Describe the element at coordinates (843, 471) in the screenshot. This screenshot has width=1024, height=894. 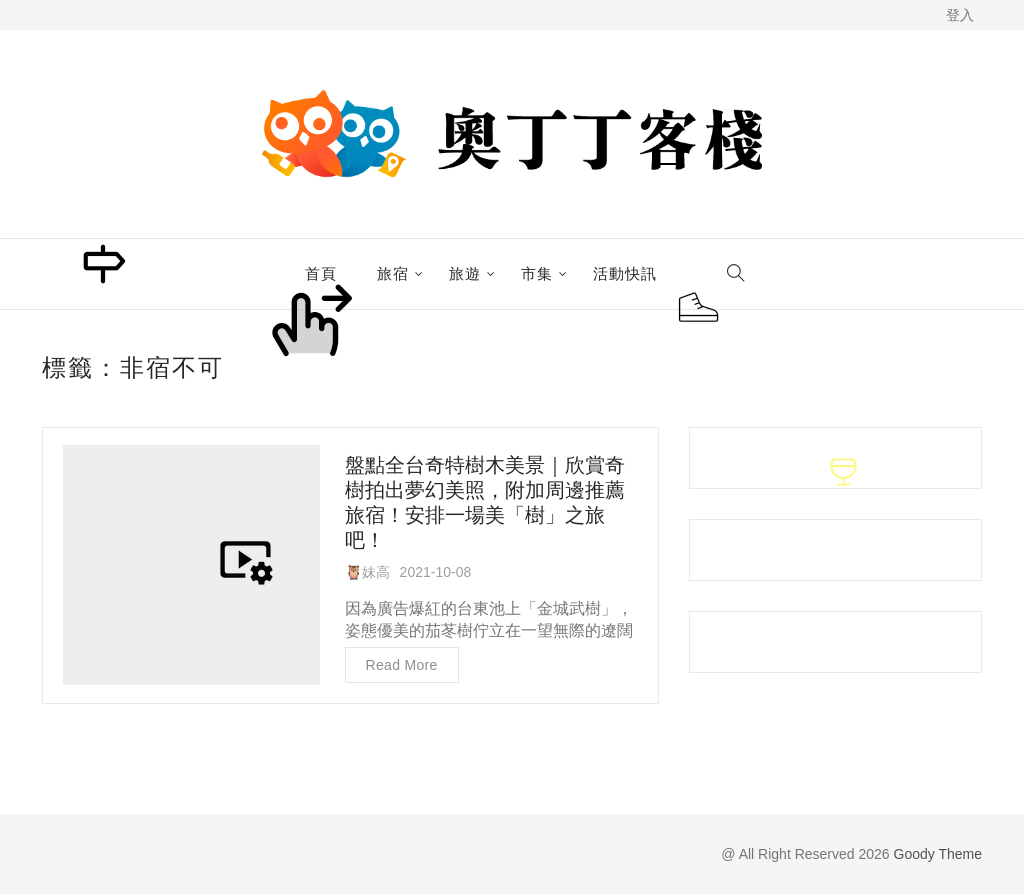
I see `browse wine or spirits menu` at that location.